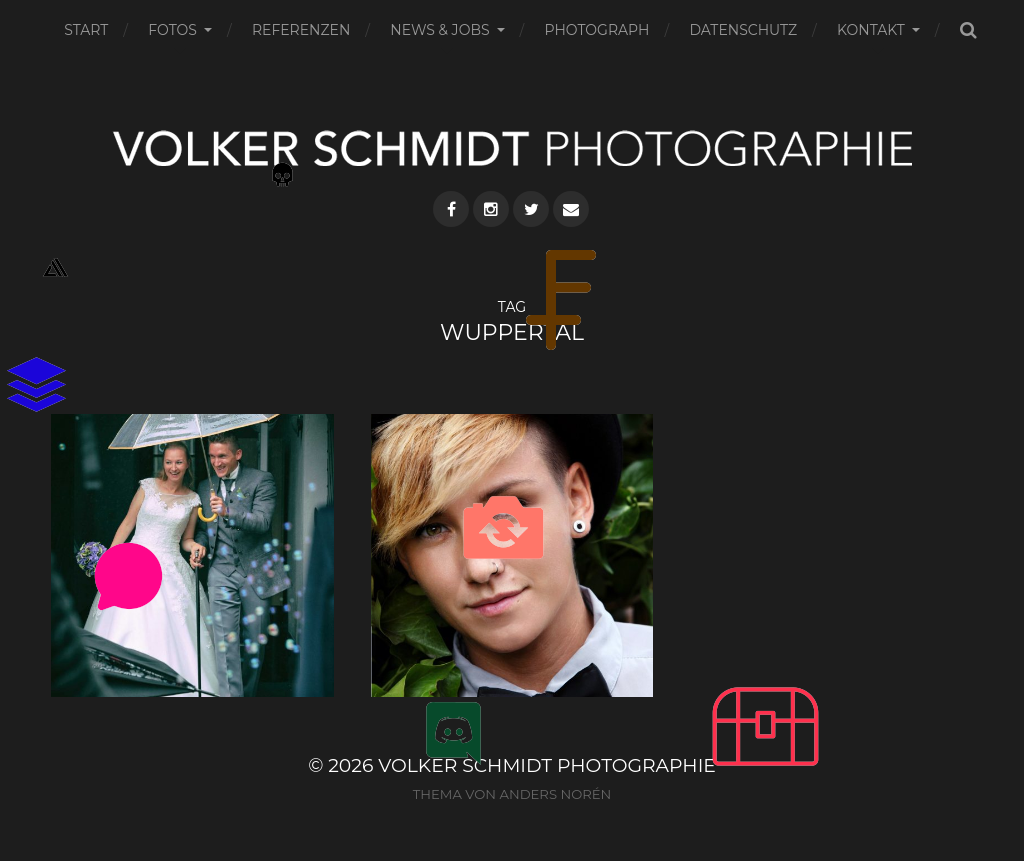  I want to click on open chat or messaging, so click(128, 576).